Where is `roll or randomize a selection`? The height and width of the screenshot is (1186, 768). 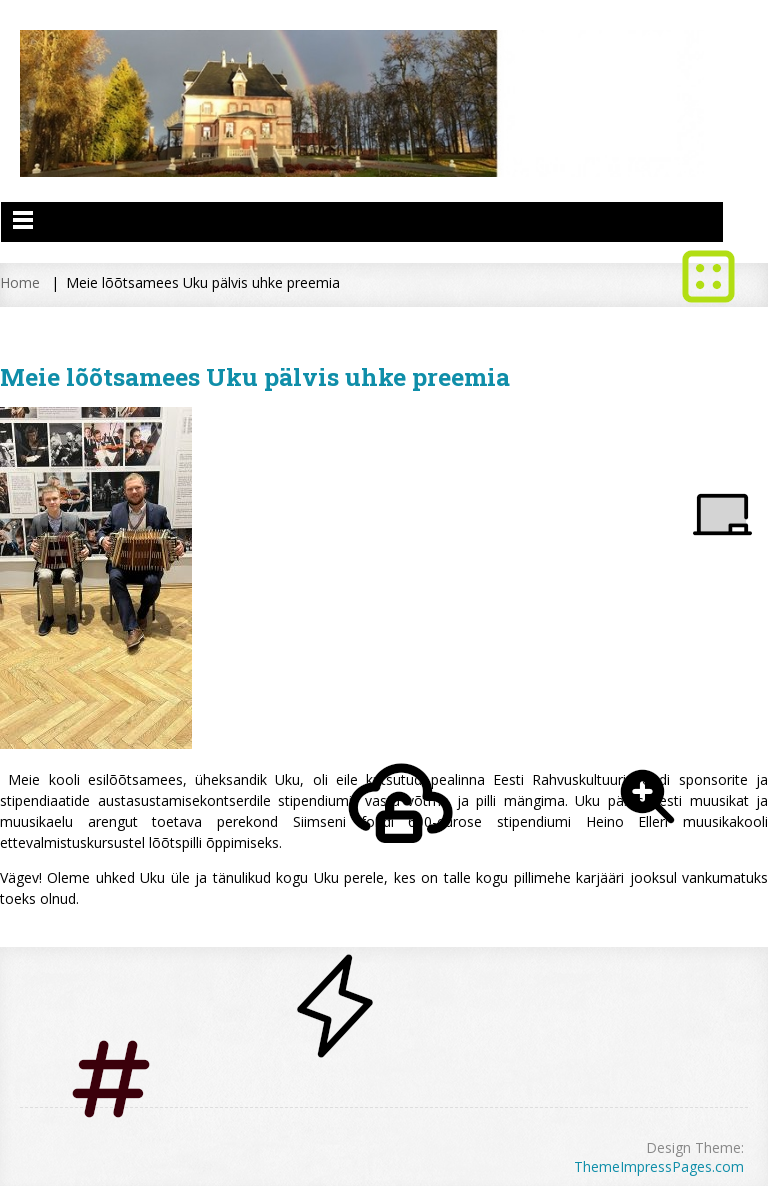 roll or randomize a selection is located at coordinates (708, 276).